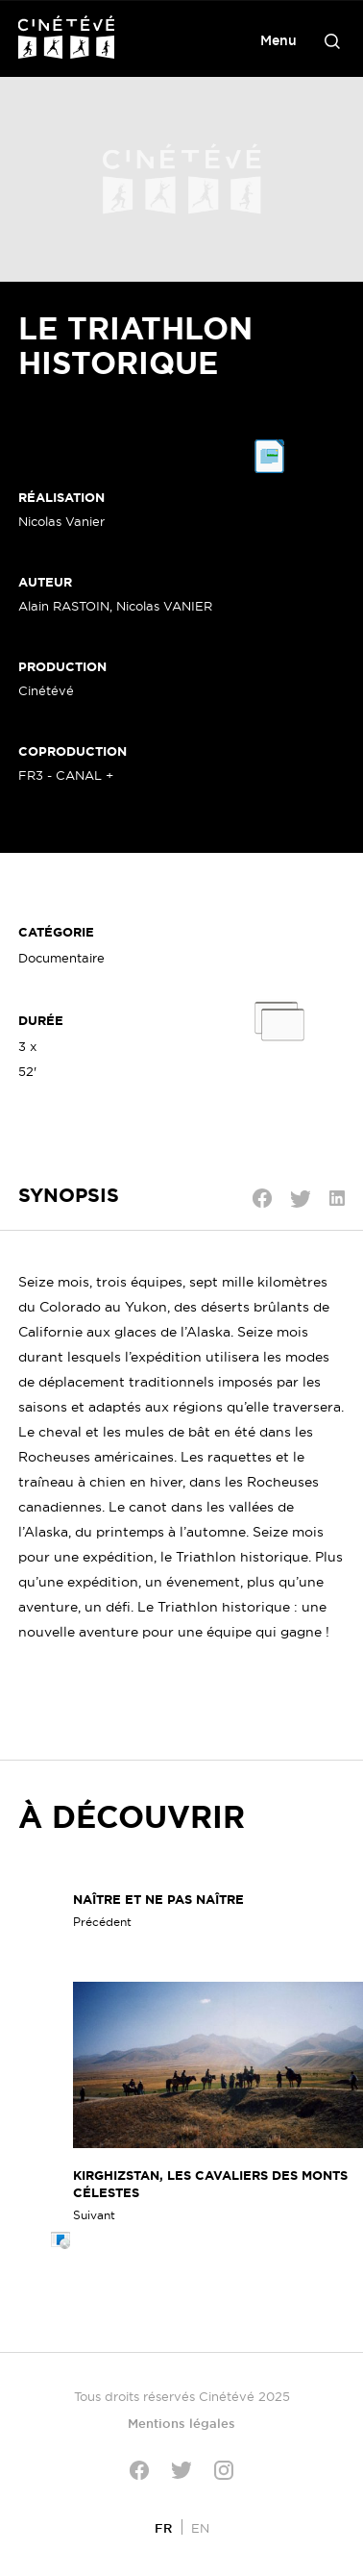 The image size is (363, 2576). I want to click on arrange windows in cascade view, so click(279, 1021).